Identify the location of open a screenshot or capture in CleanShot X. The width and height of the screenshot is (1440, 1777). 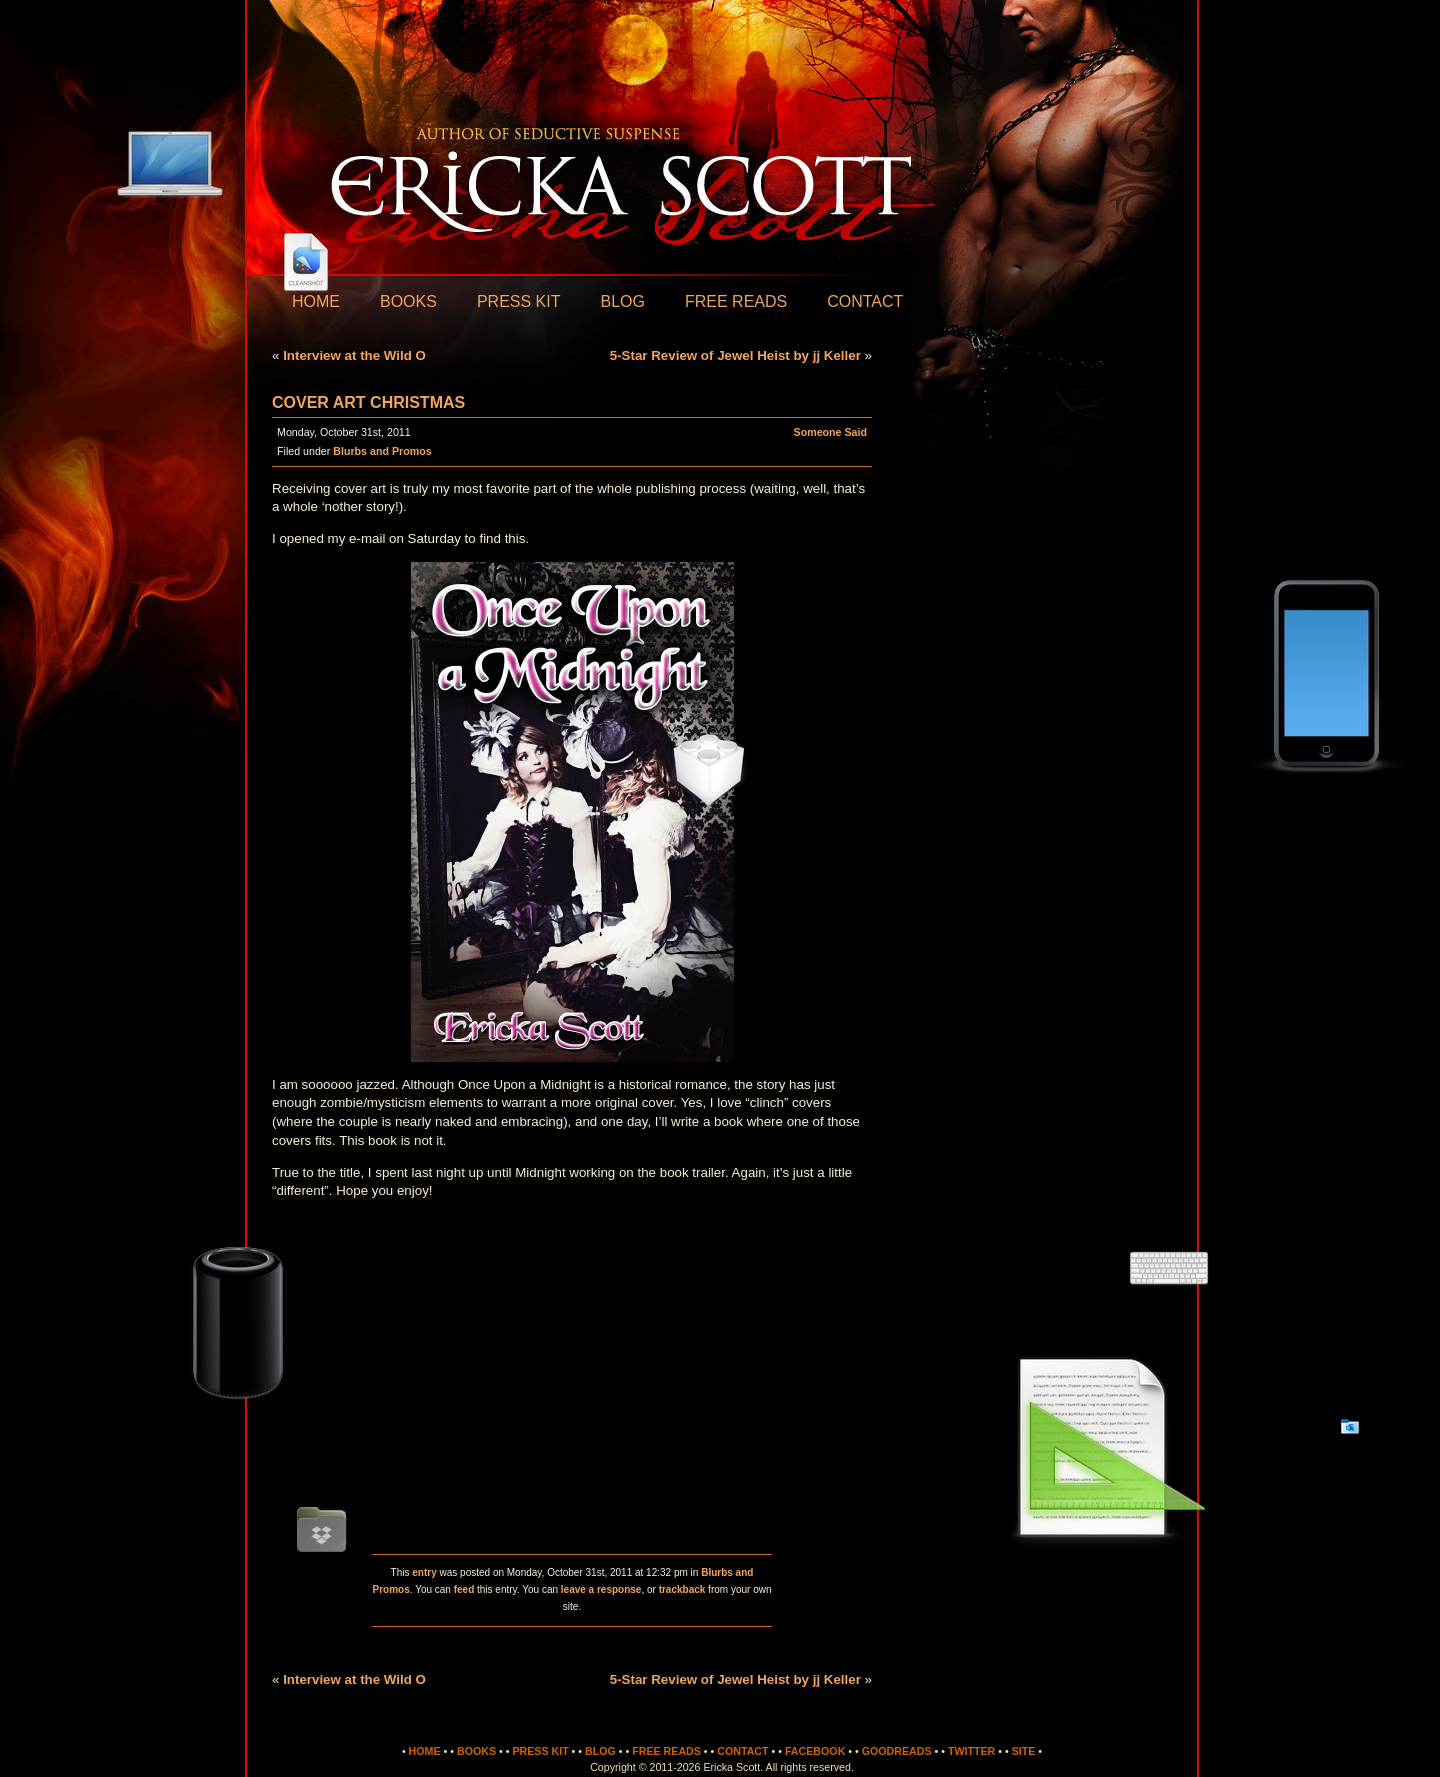
(306, 262).